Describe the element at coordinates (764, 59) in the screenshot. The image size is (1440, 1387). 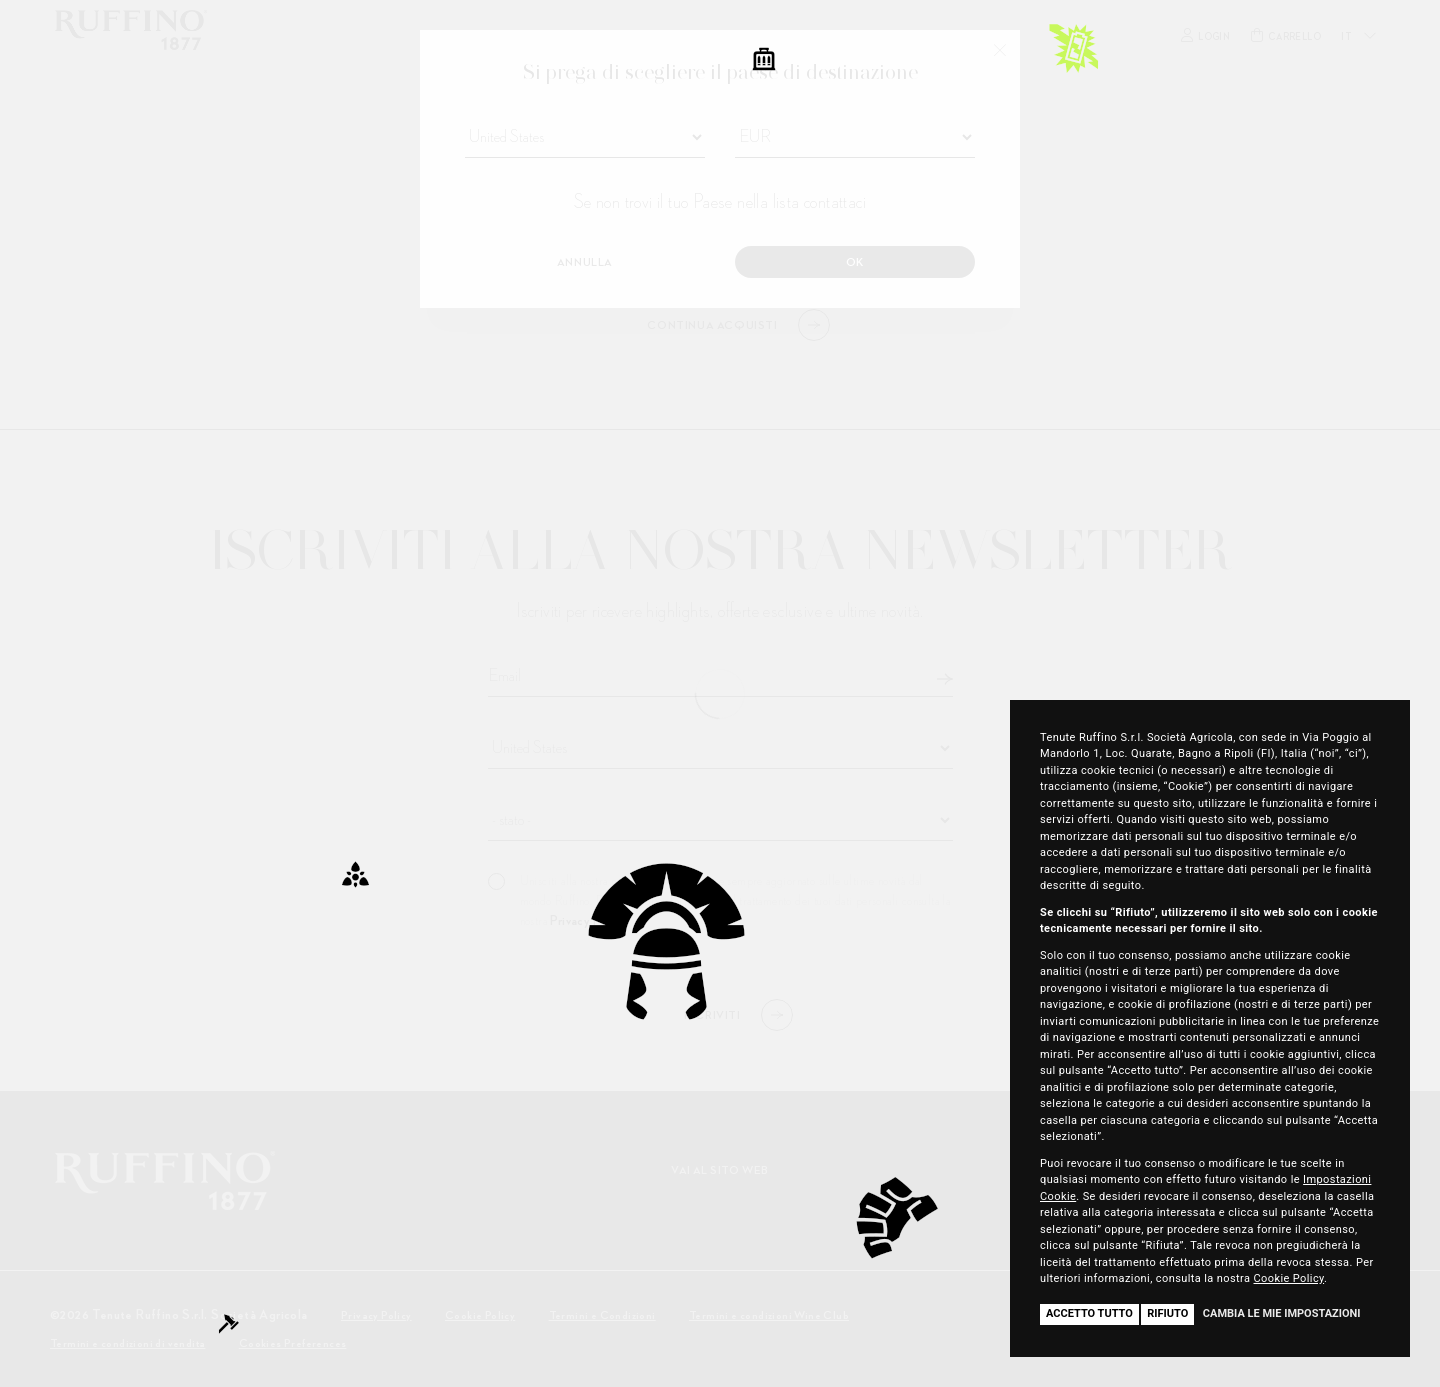
I see `ammunition inventory or storage in a game` at that location.